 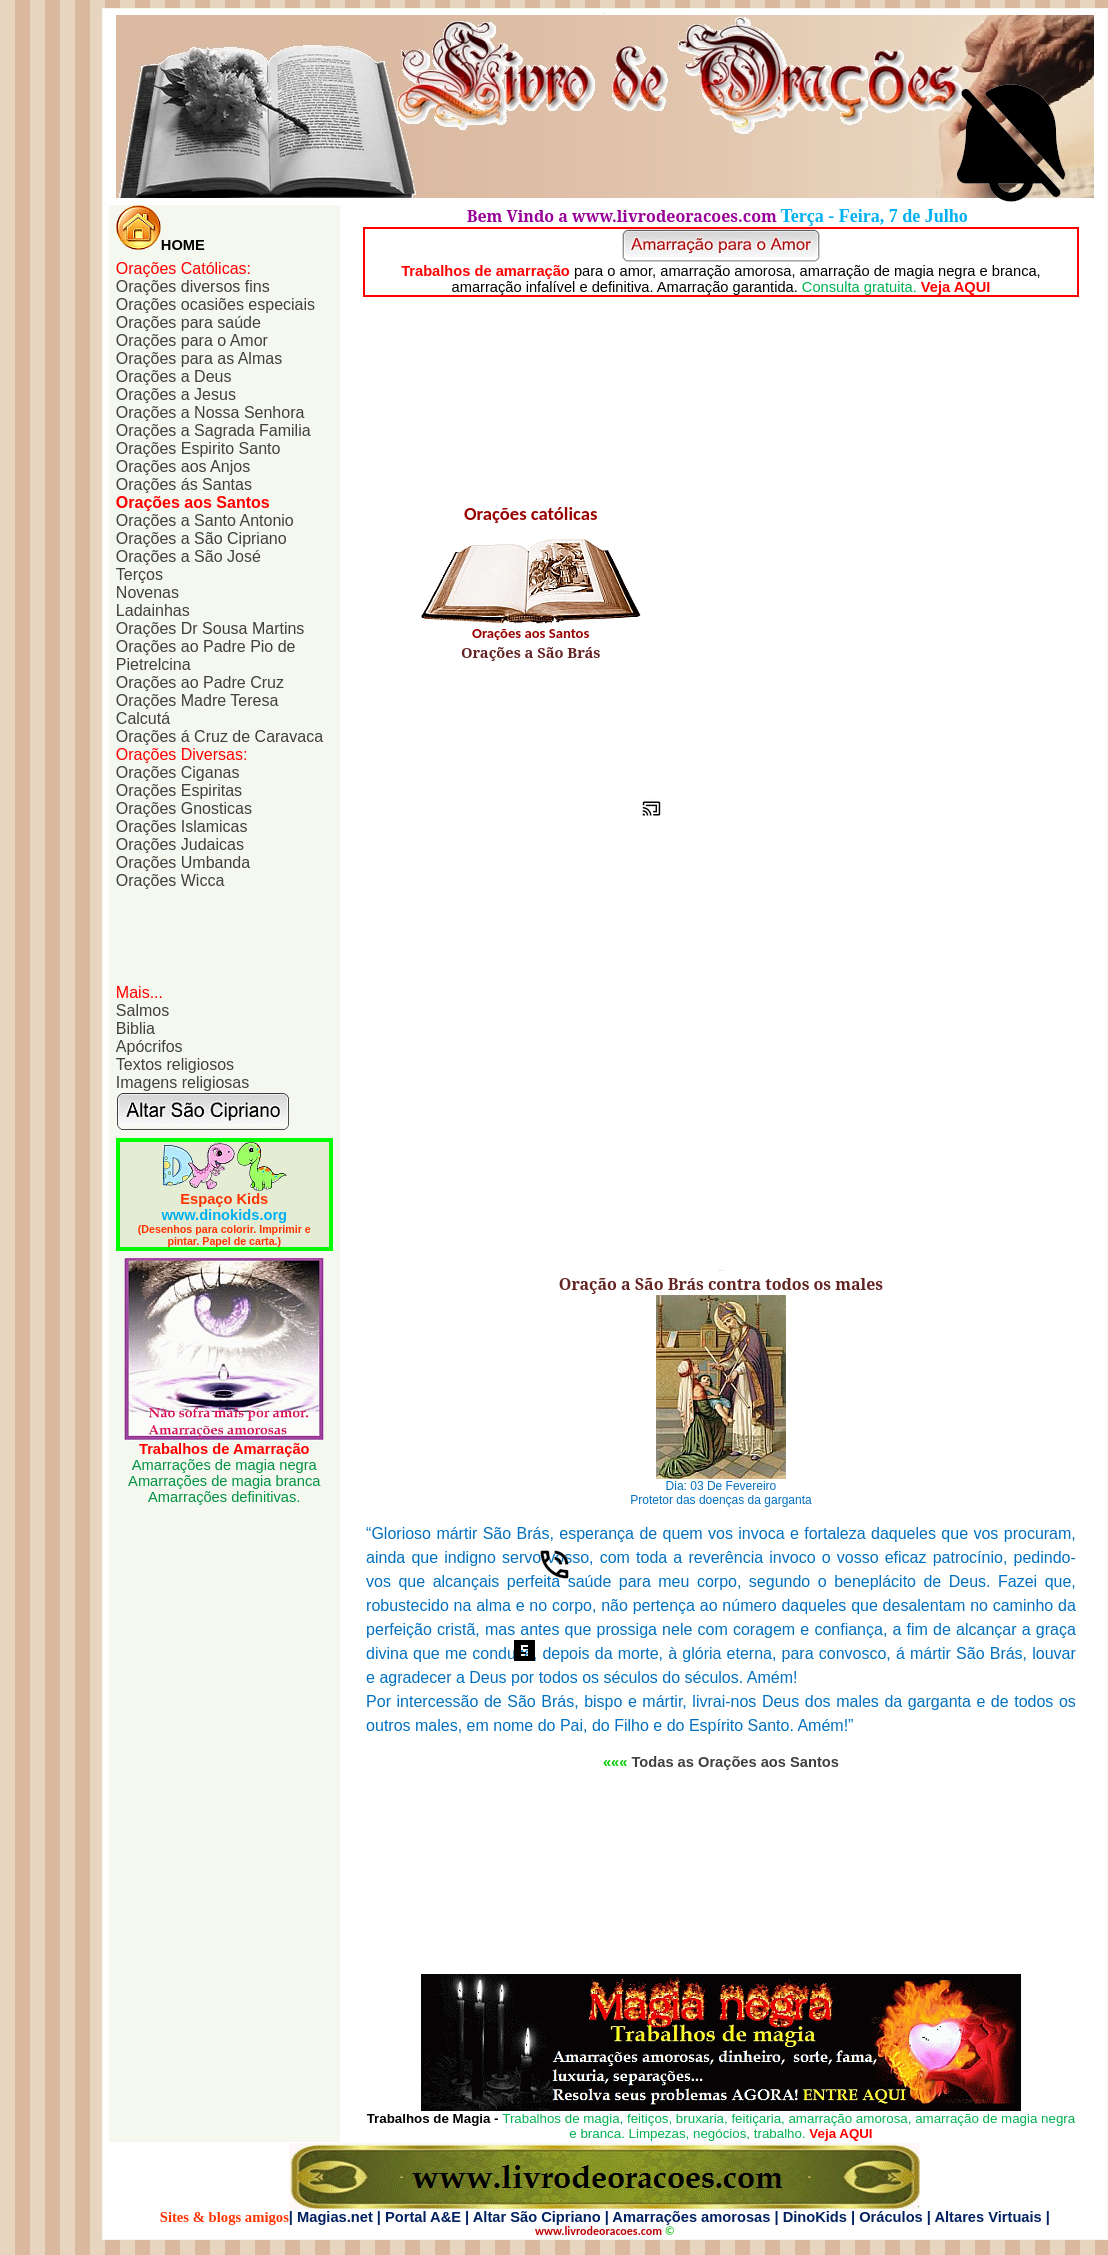 What do you see at coordinates (554, 1564) in the screenshot?
I see `indicates an active phone call in progress` at bounding box center [554, 1564].